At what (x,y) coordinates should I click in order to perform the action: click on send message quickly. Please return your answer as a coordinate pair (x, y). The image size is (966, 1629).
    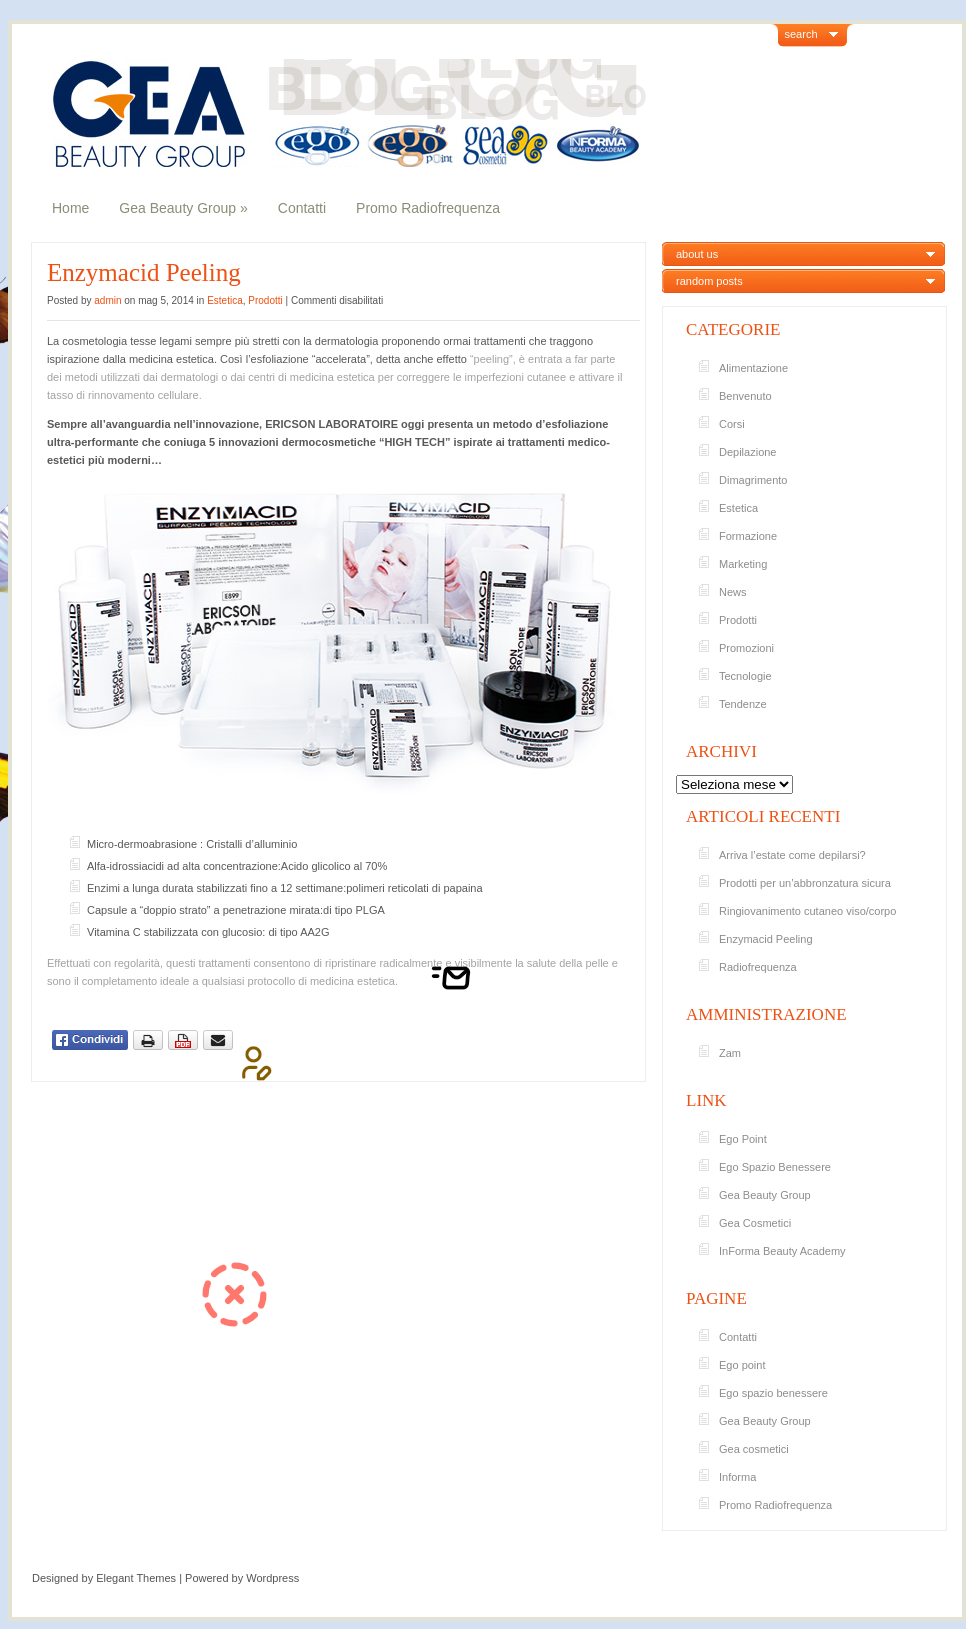
    Looking at the image, I should click on (451, 978).